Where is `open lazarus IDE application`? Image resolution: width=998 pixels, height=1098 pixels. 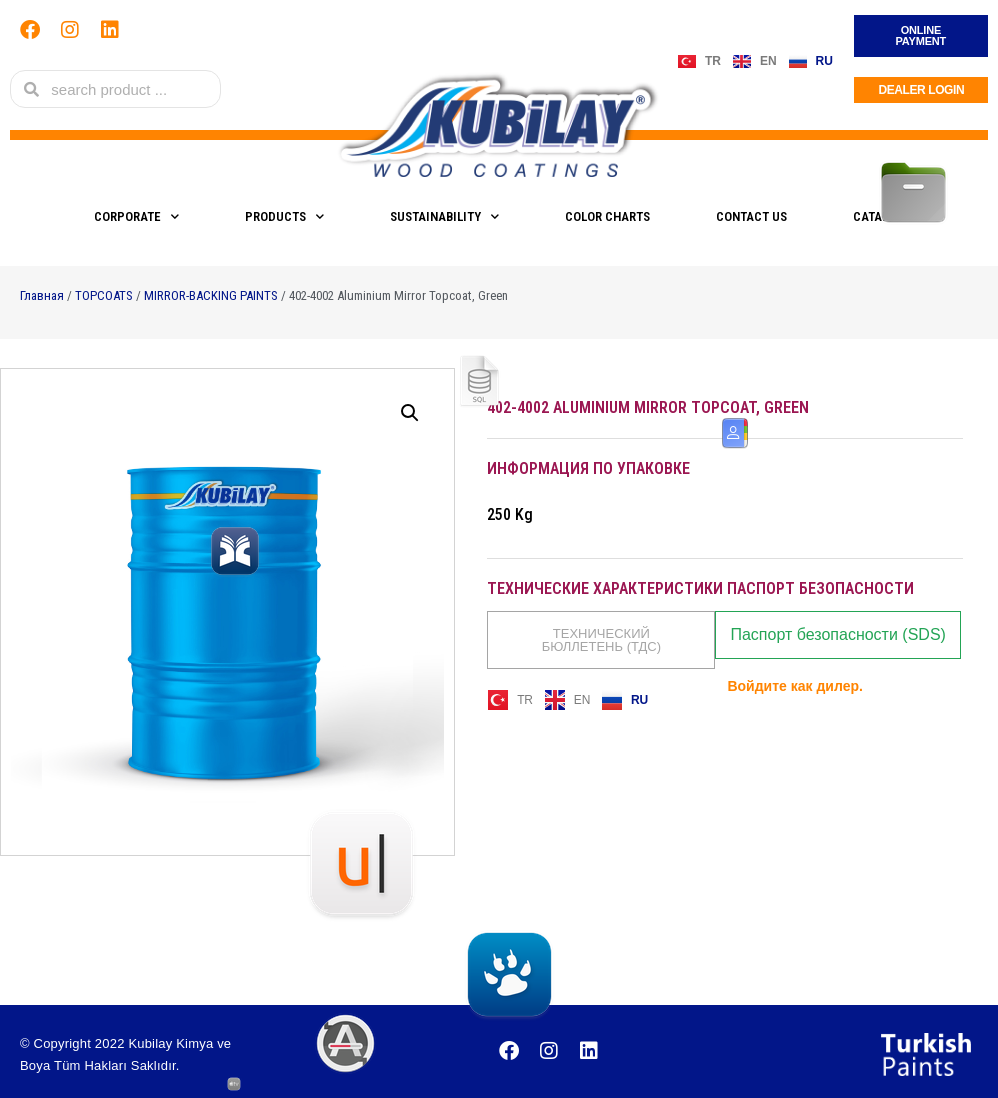 open lazarus IDE application is located at coordinates (509, 974).